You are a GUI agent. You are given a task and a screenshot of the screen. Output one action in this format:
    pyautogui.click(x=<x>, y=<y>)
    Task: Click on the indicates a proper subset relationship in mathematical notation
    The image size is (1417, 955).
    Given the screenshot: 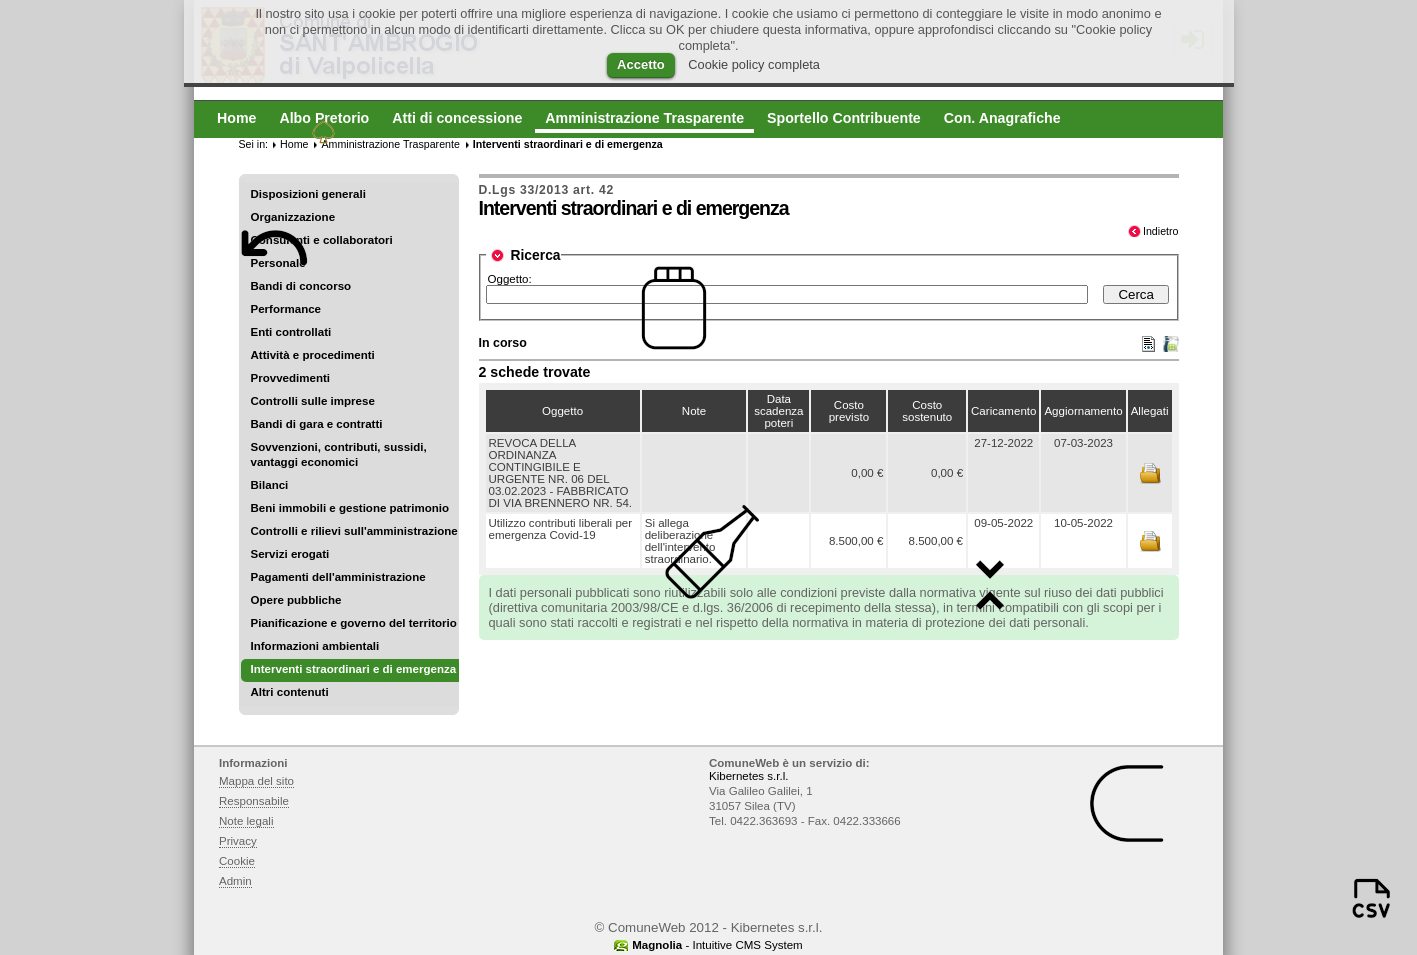 What is the action you would take?
    pyautogui.click(x=1128, y=803)
    